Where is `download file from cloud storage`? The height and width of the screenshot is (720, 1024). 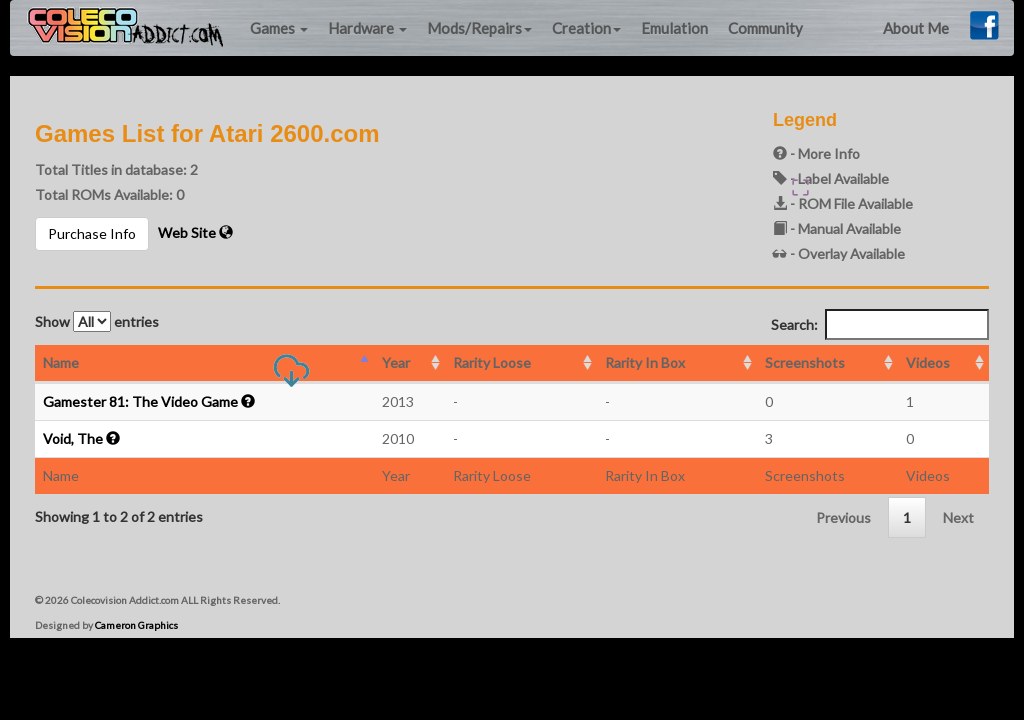
download file from cloud storage is located at coordinates (291, 370).